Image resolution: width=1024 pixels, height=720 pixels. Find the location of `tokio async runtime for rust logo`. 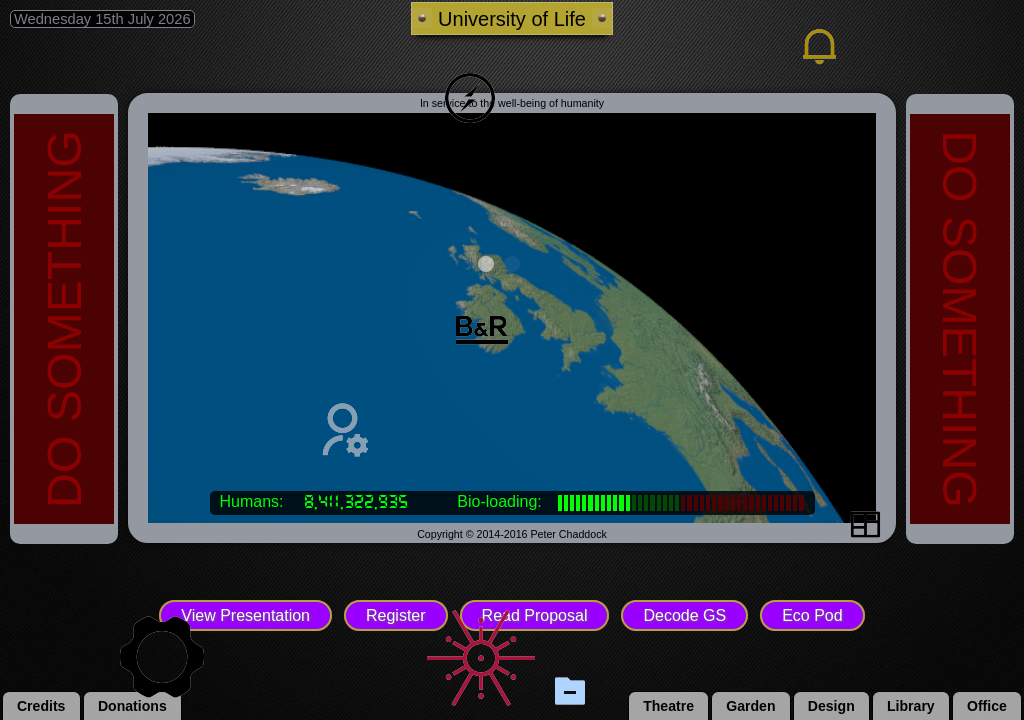

tokio async runtime for rust logo is located at coordinates (481, 658).